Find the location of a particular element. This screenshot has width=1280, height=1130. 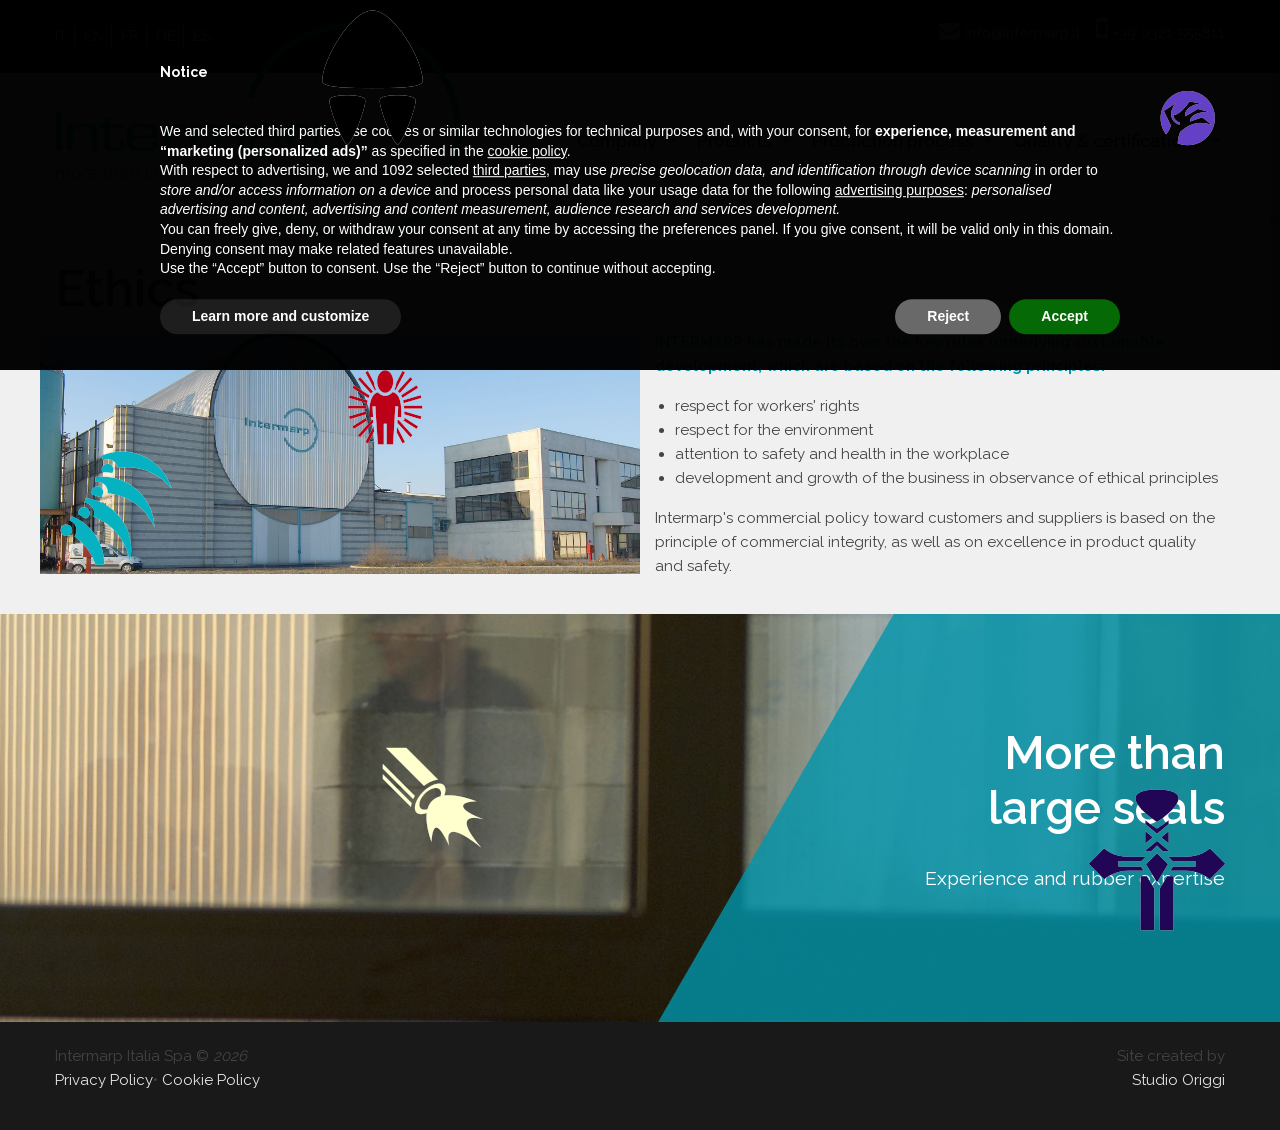

indicates weapon fired or shooting action is located at coordinates (433, 798).